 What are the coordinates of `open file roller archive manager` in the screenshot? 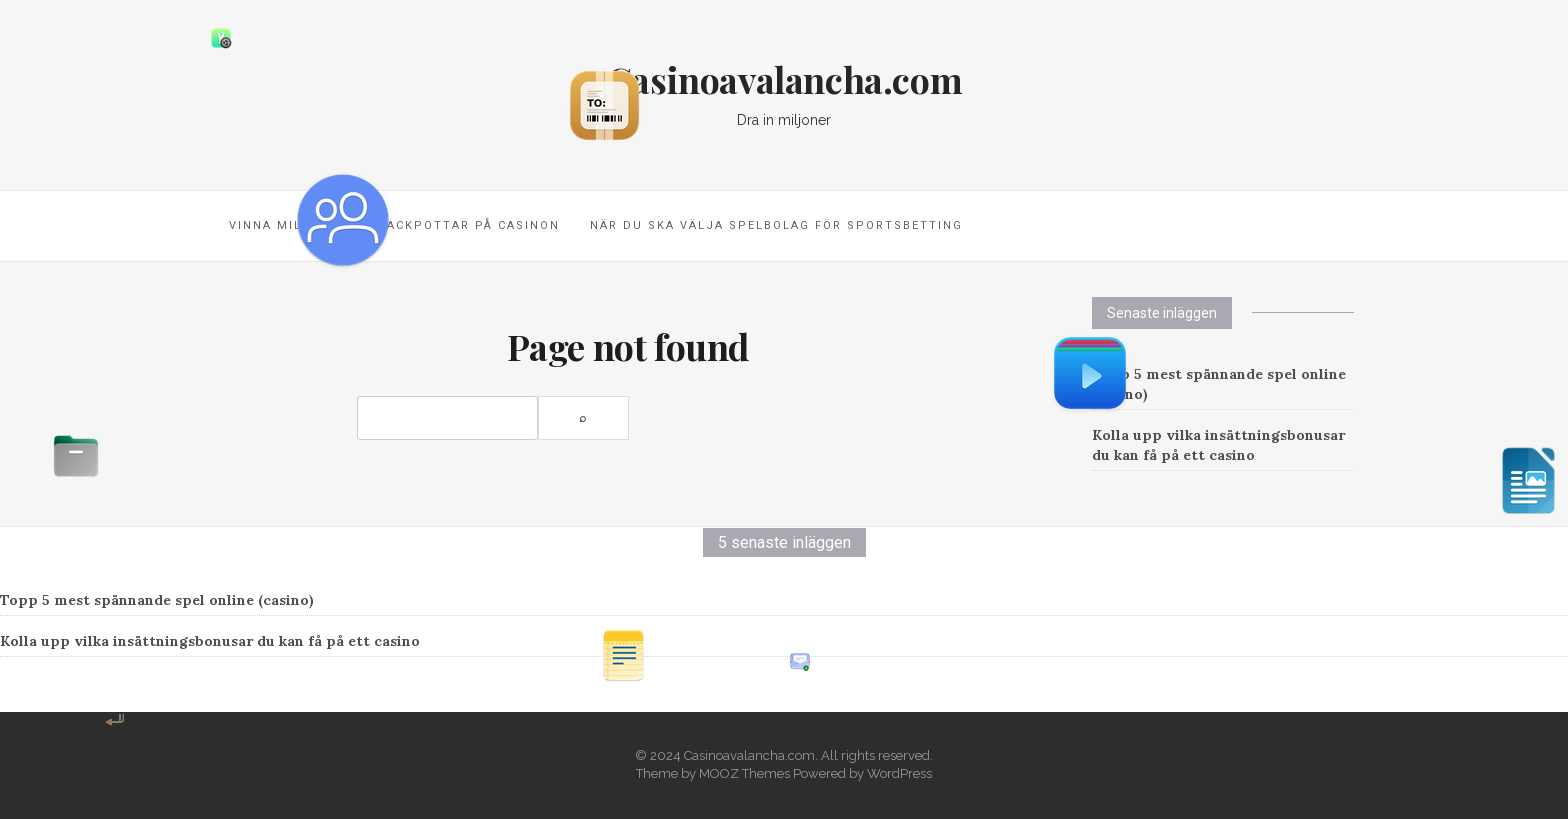 It's located at (604, 105).